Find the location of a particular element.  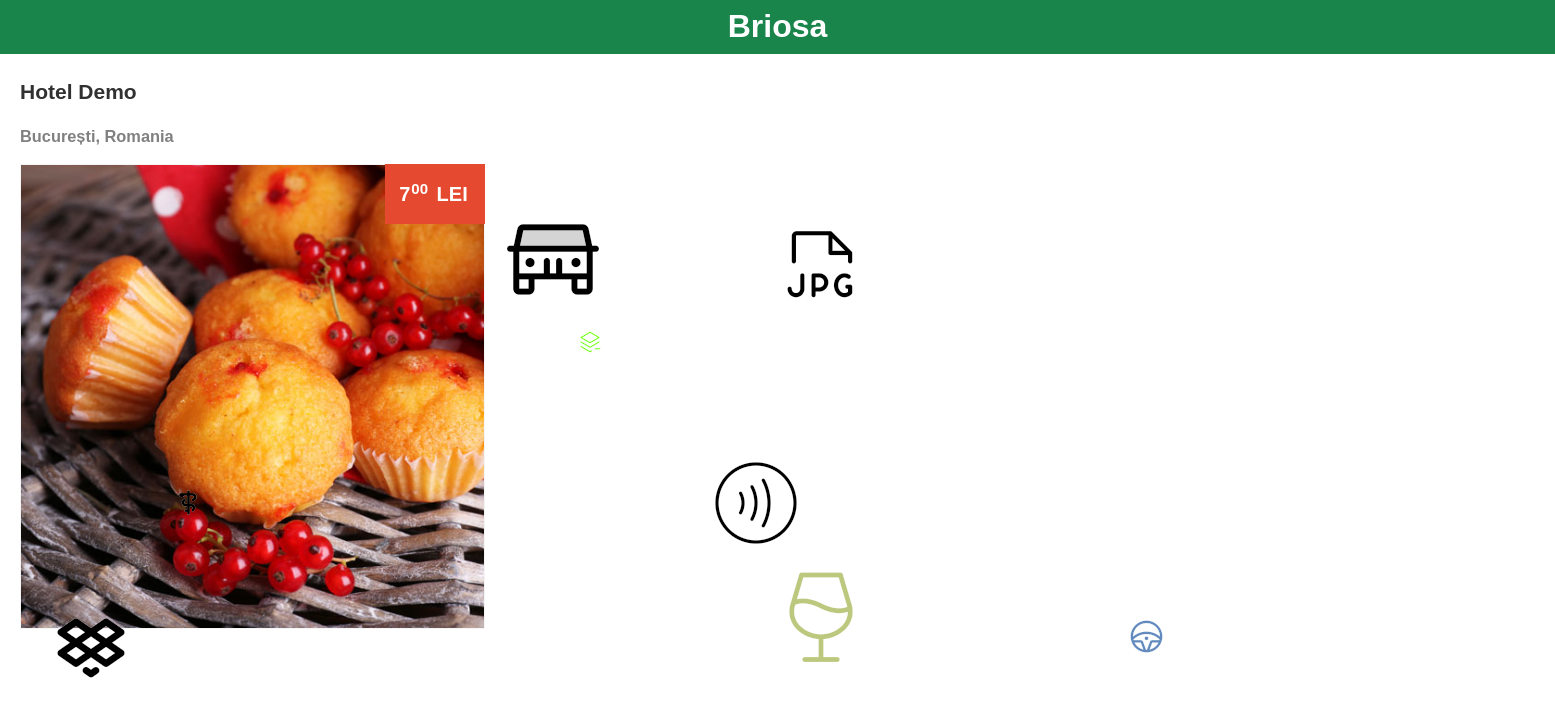

remove a layer from the stack is located at coordinates (590, 342).